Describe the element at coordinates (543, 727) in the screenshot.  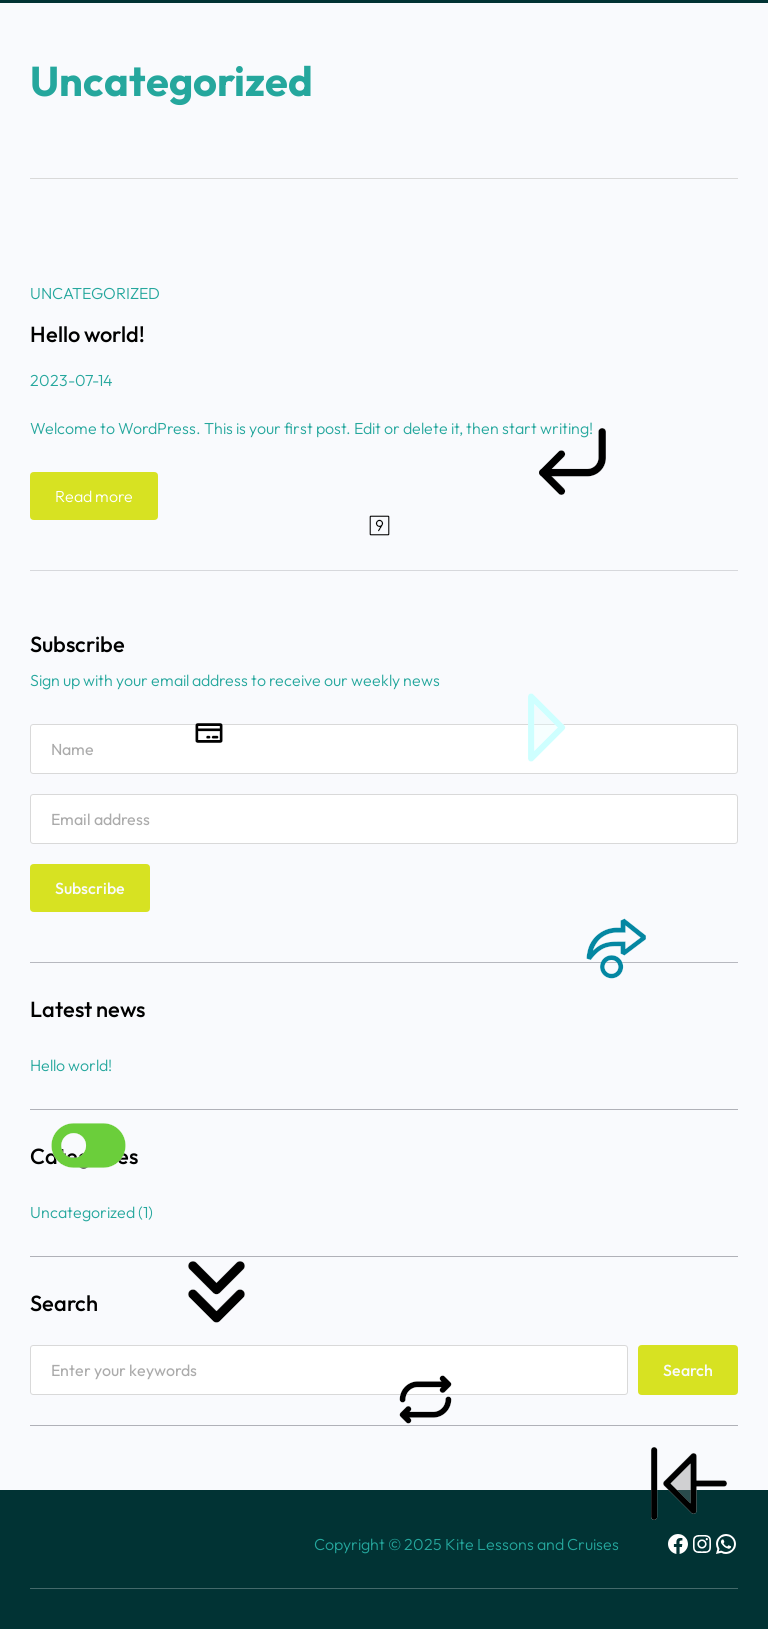
I see `navigate to the next item or screen` at that location.